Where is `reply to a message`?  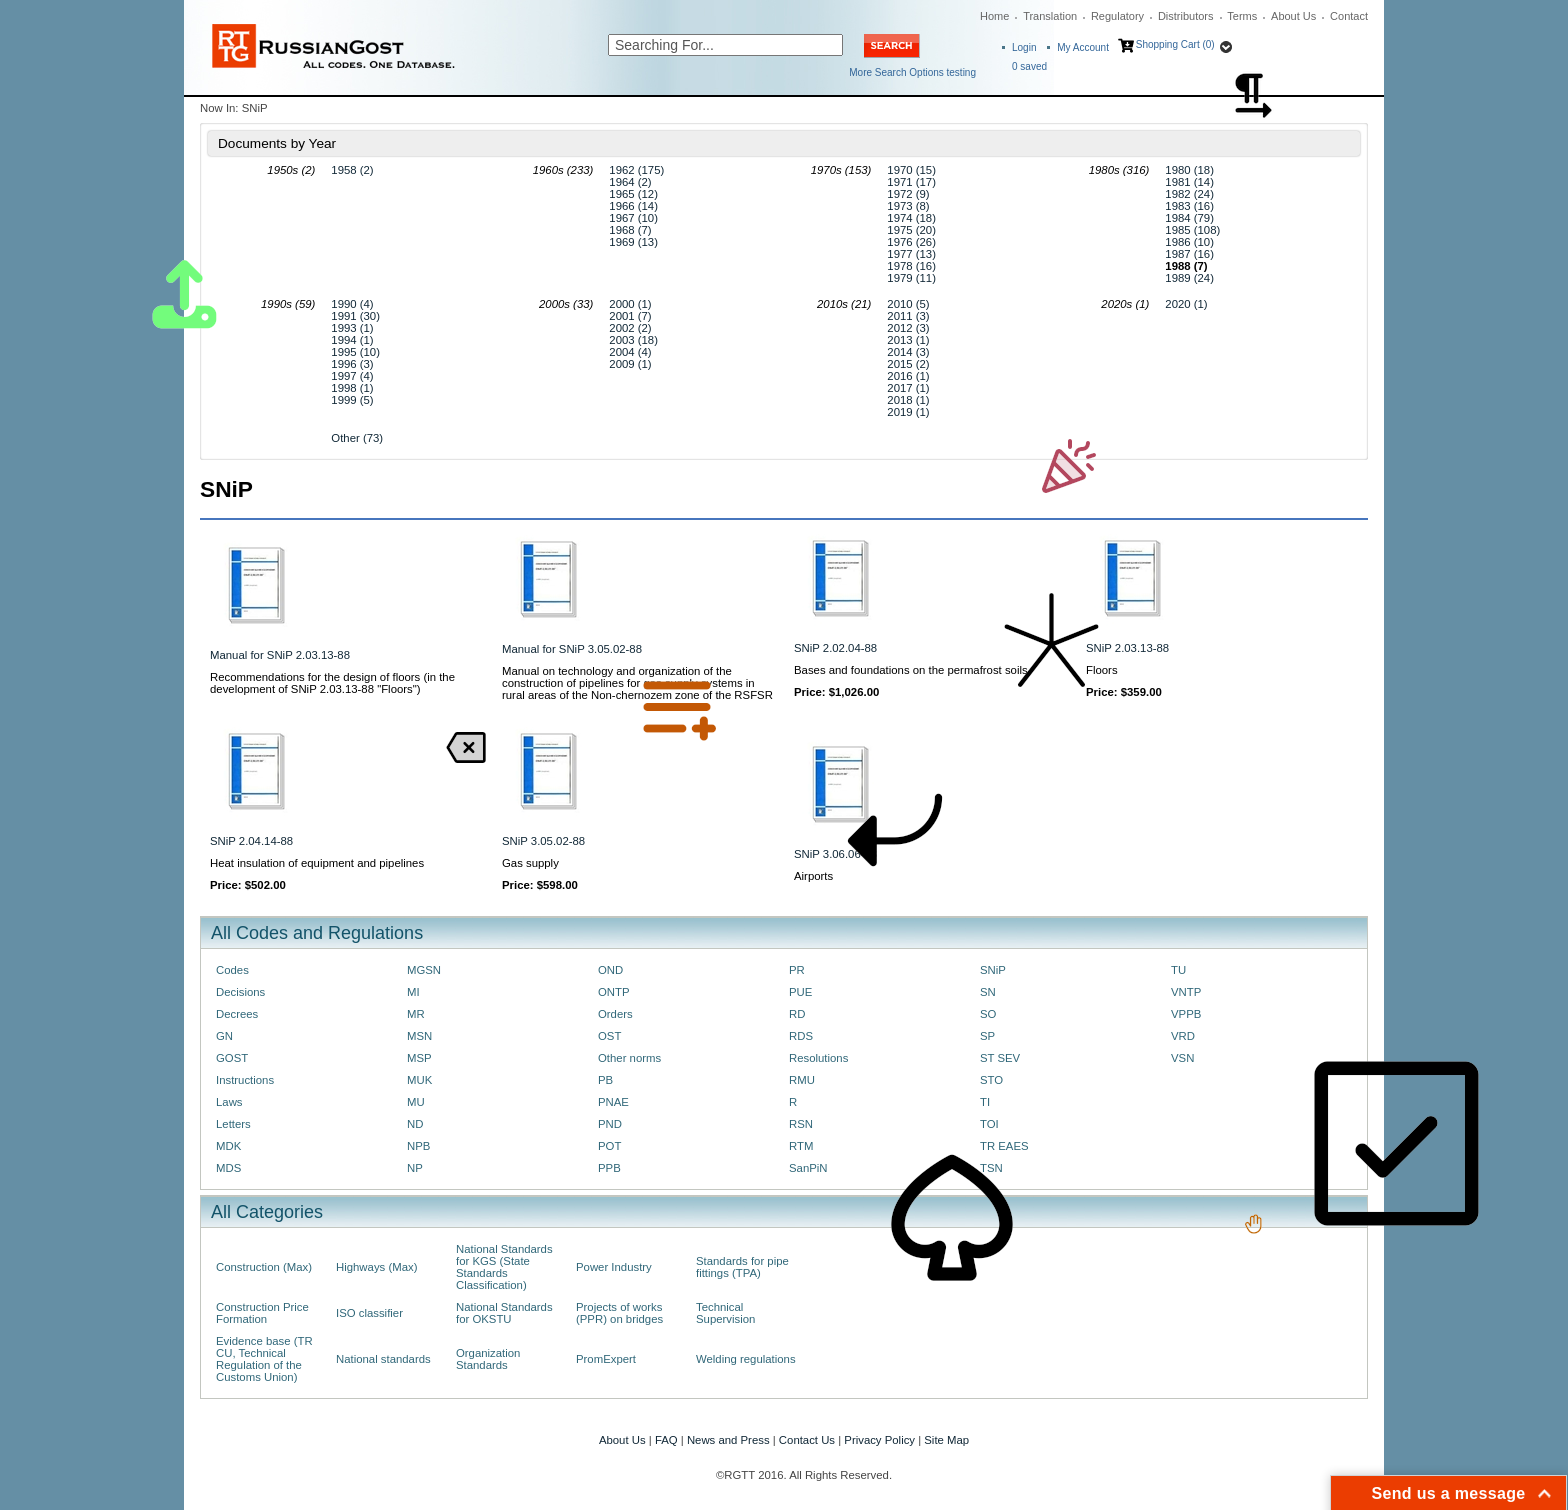 reply to a message is located at coordinates (895, 830).